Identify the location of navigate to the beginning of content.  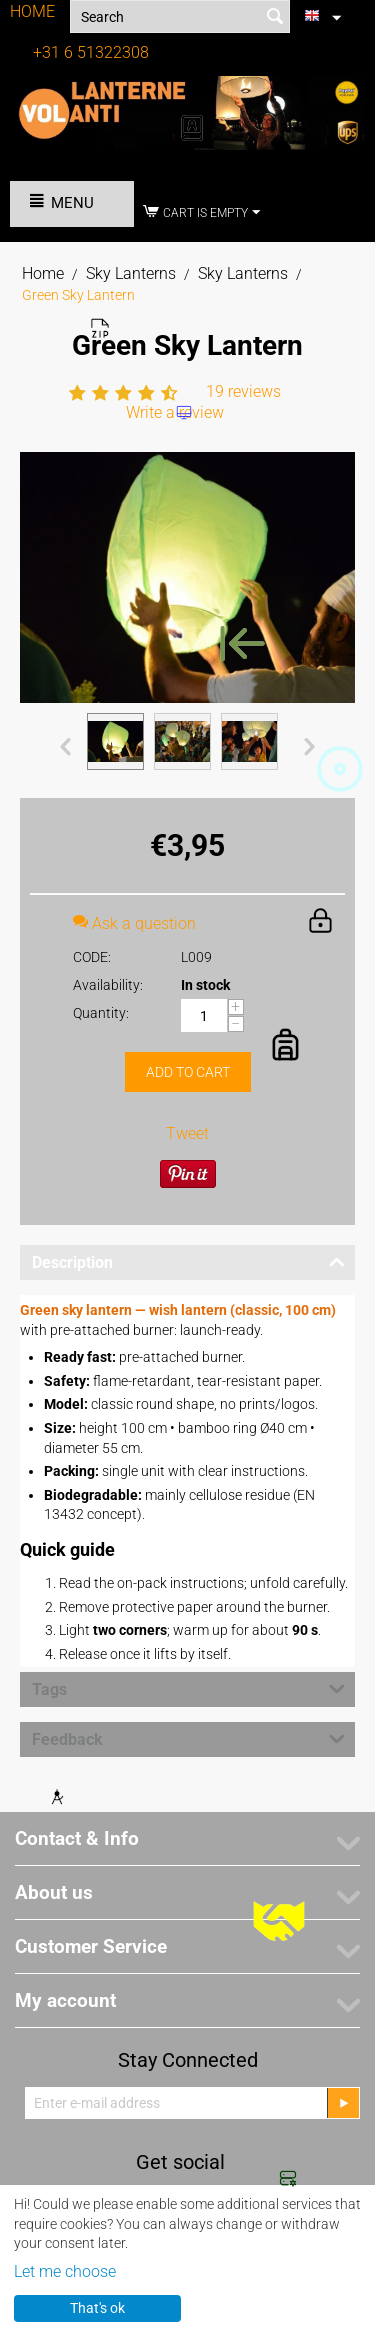
(242, 643).